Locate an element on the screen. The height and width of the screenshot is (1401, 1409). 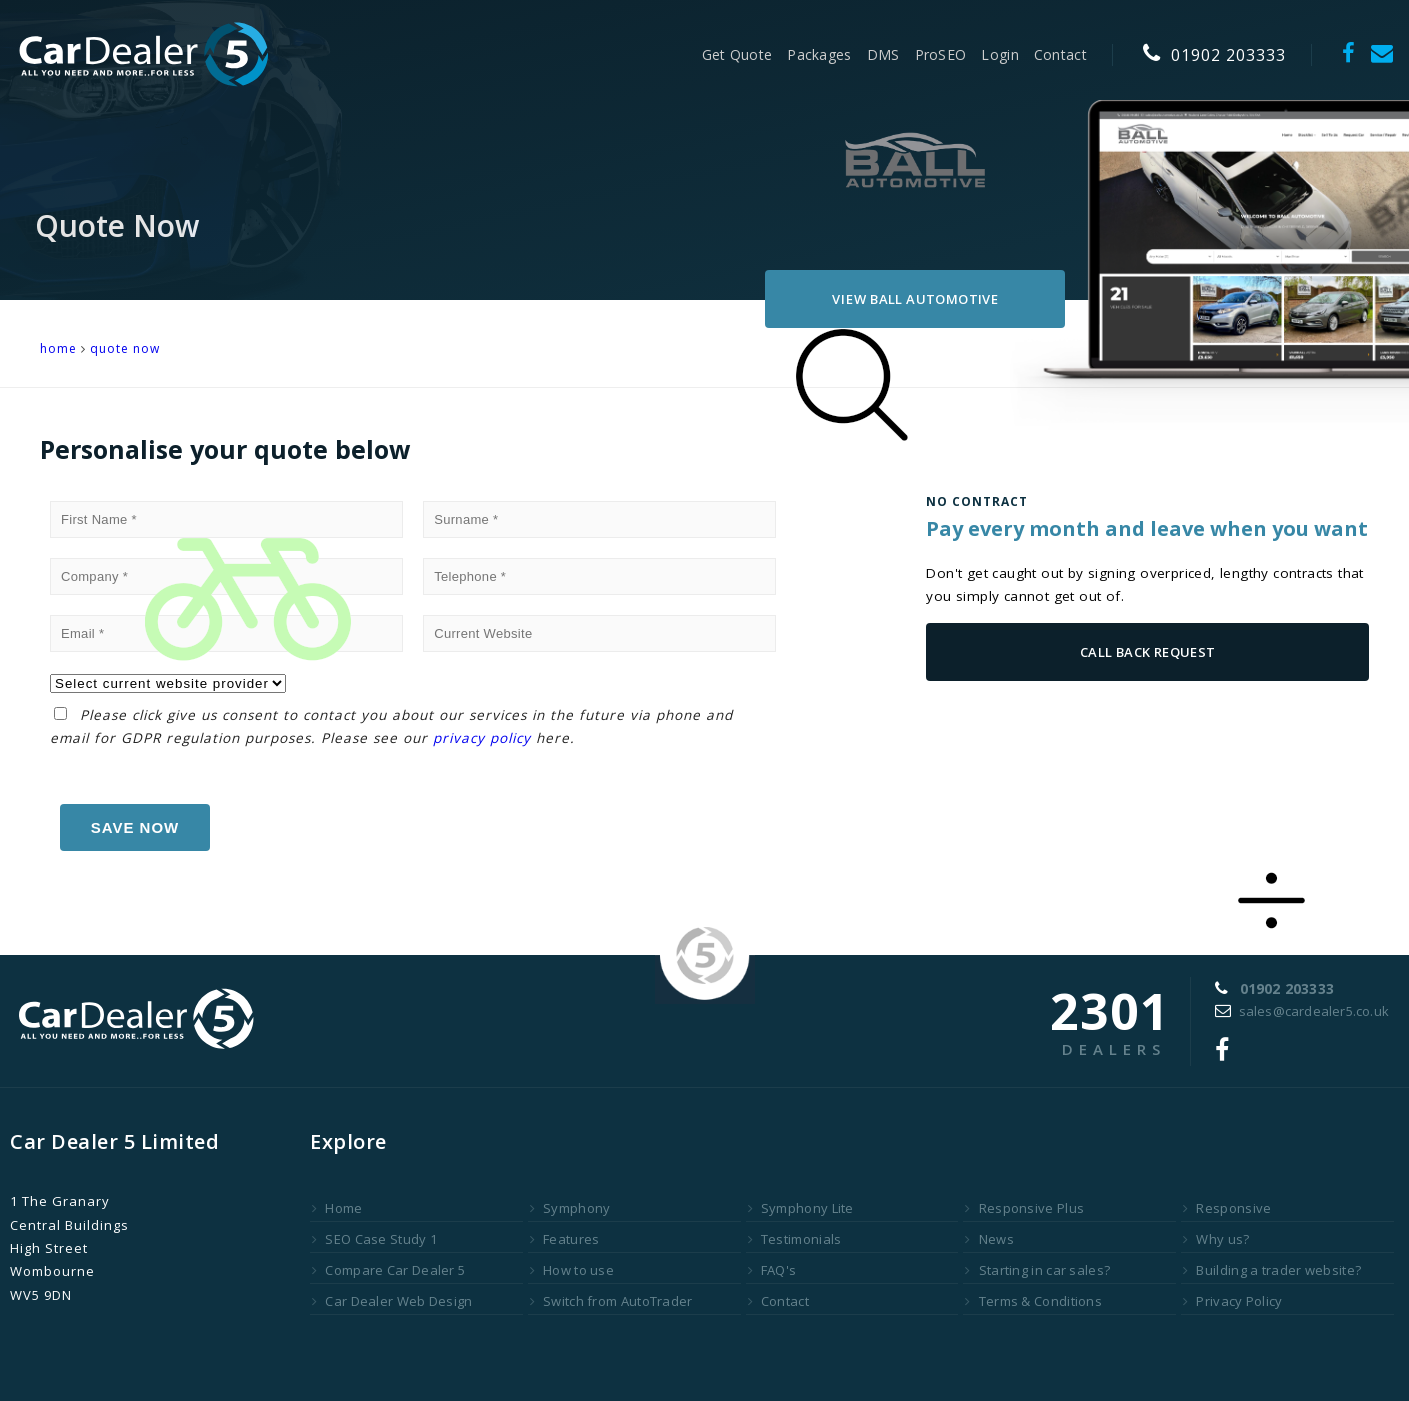
perform division calculation is located at coordinates (1271, 900).